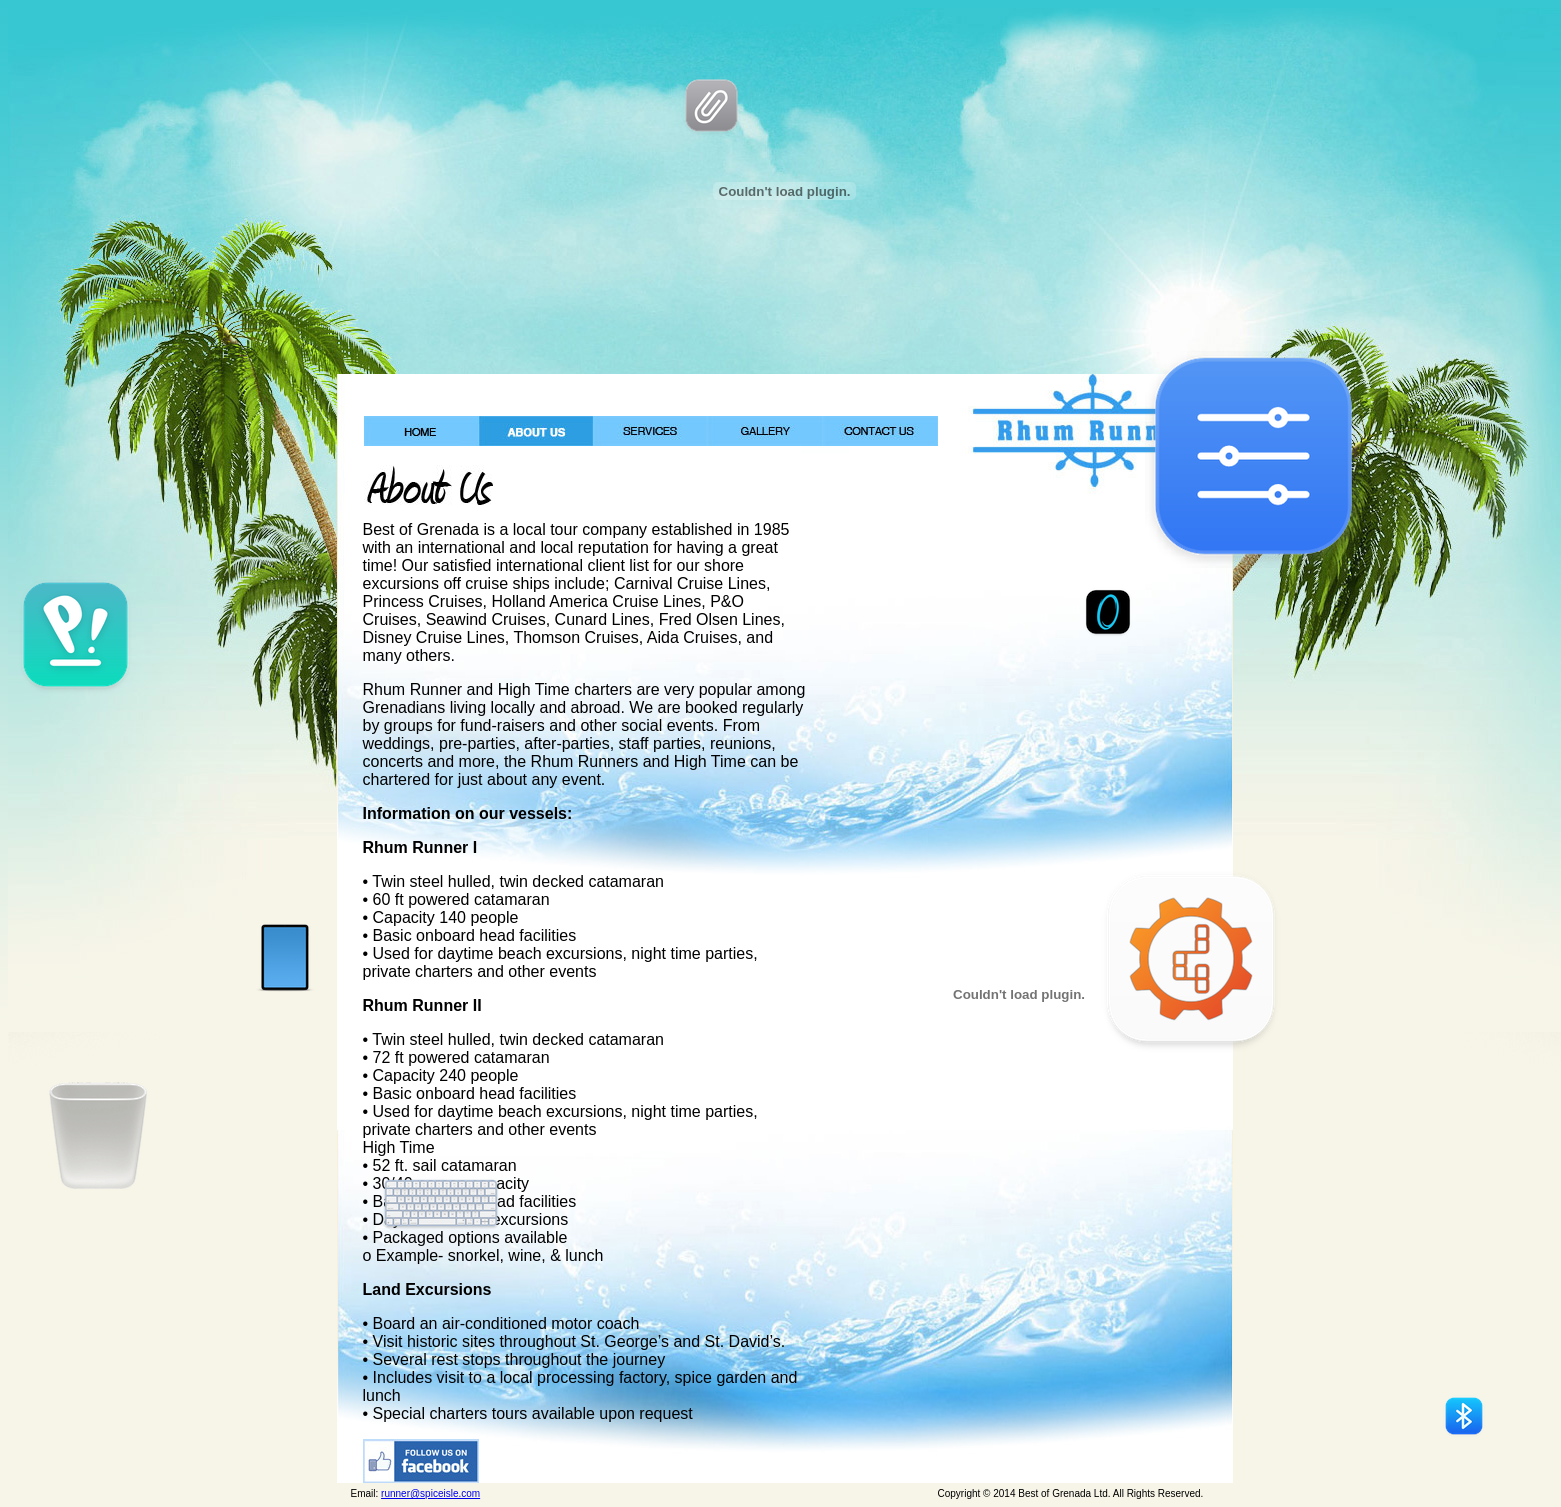 The image size is (1561, 1507). I want to click on open btrfs assistant for managing btrfs filesystem snapshots, so click(1191, 959).